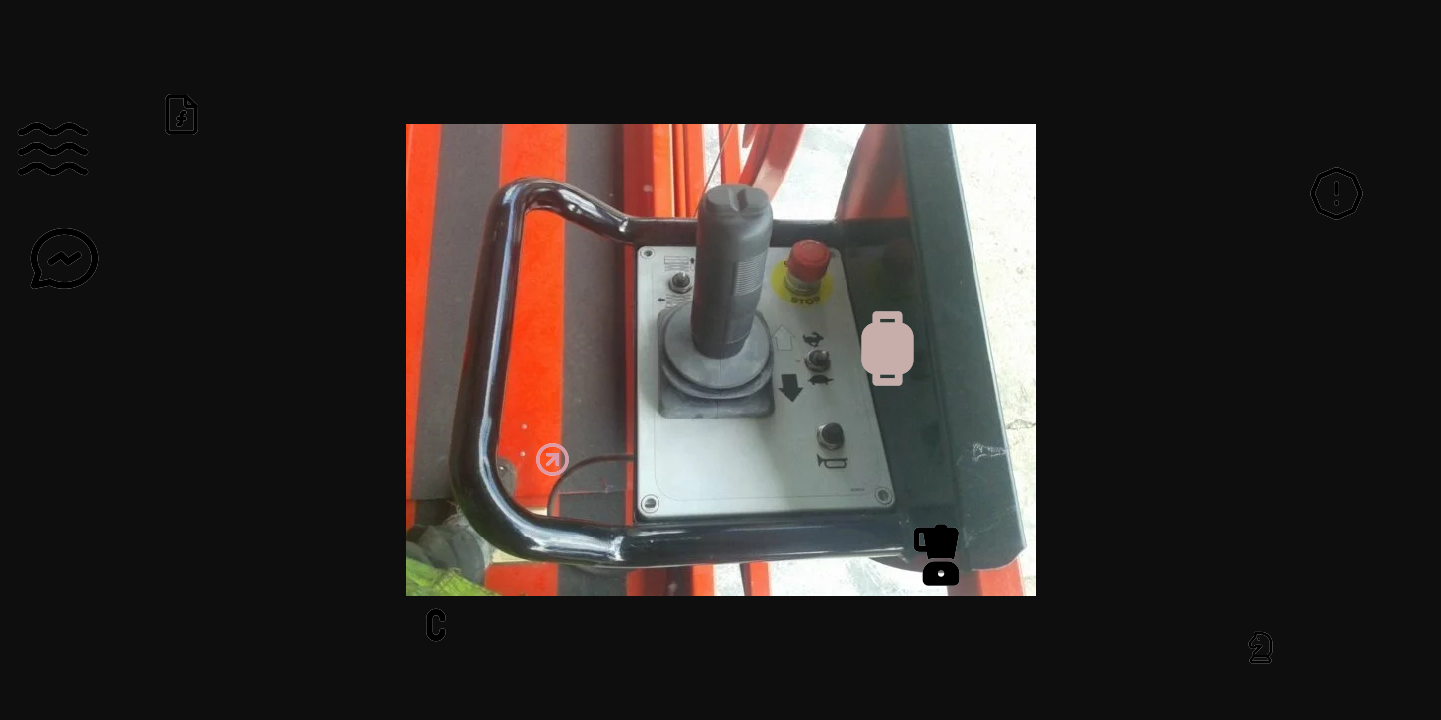 This screenshot has width=1441, height=720. Describe the element at coordinates (938, 555) in the screenshot. I see `access blender or mixing tool settings` at that location.